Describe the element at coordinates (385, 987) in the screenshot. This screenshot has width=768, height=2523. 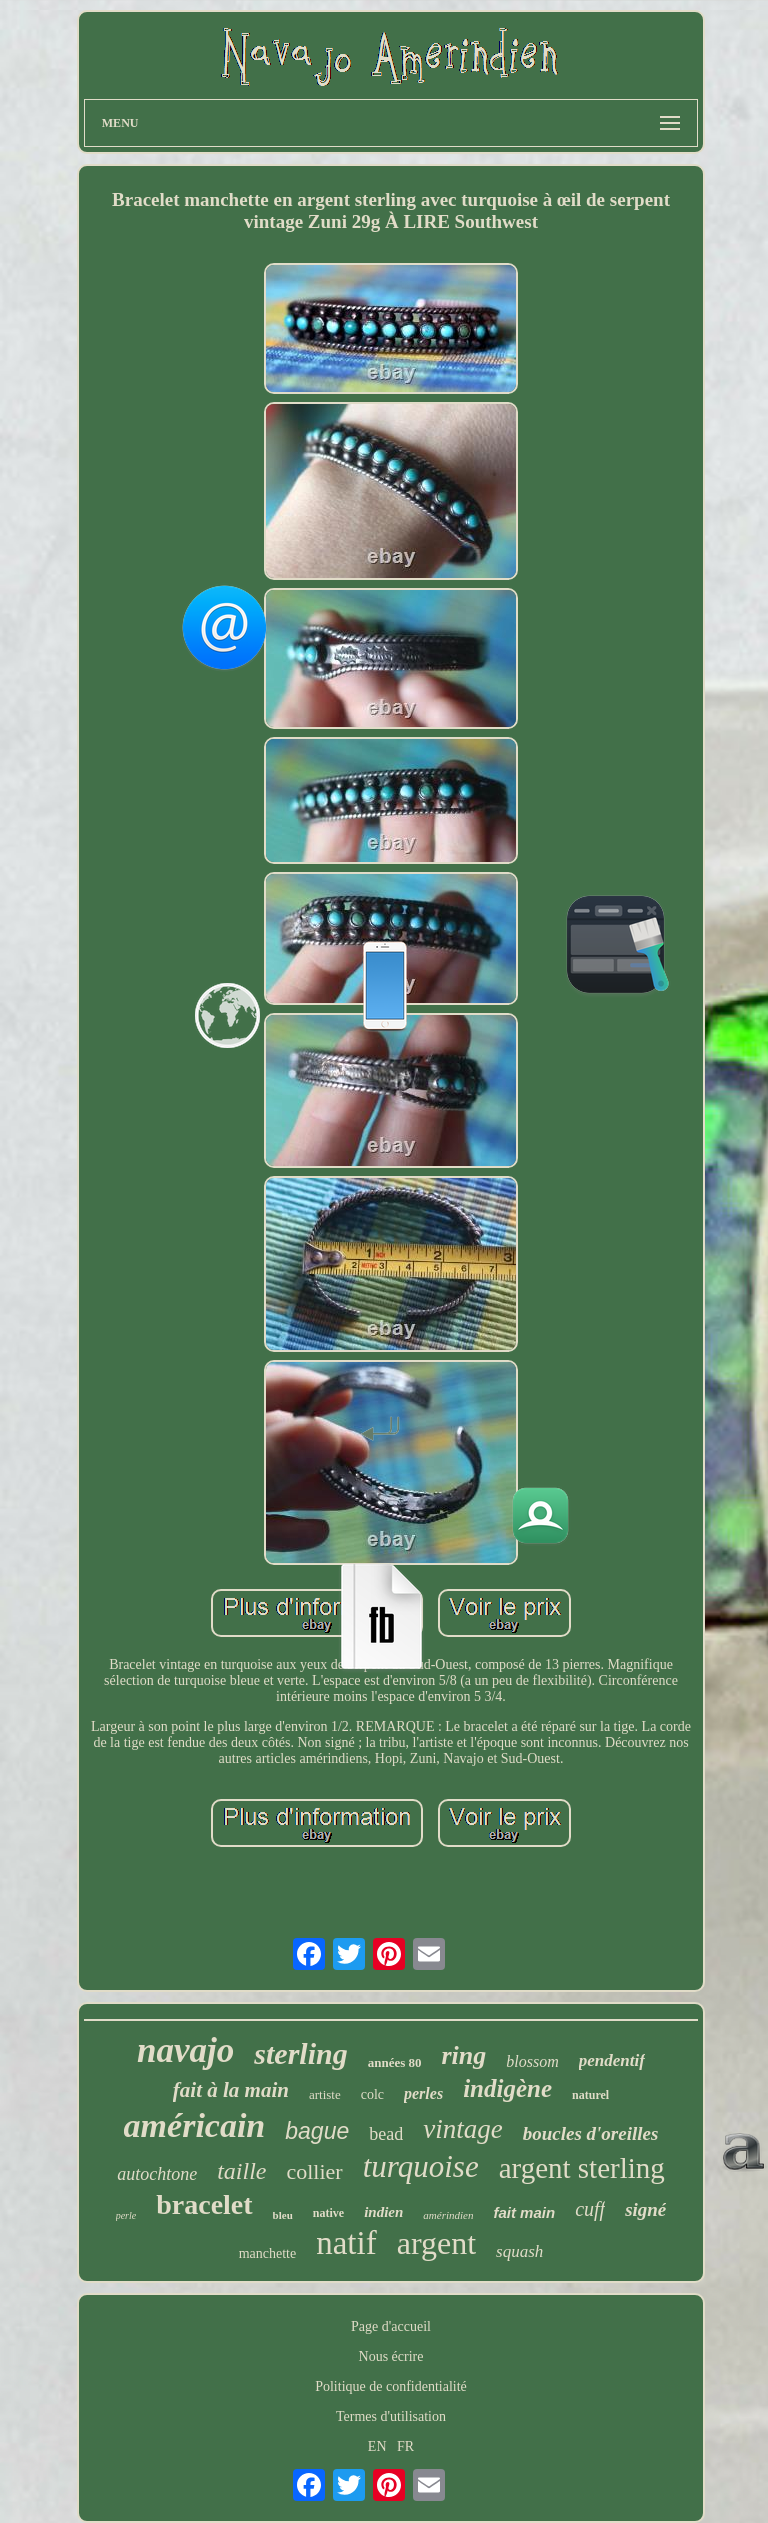
I see `indicates a connected iPhone device` at that location.